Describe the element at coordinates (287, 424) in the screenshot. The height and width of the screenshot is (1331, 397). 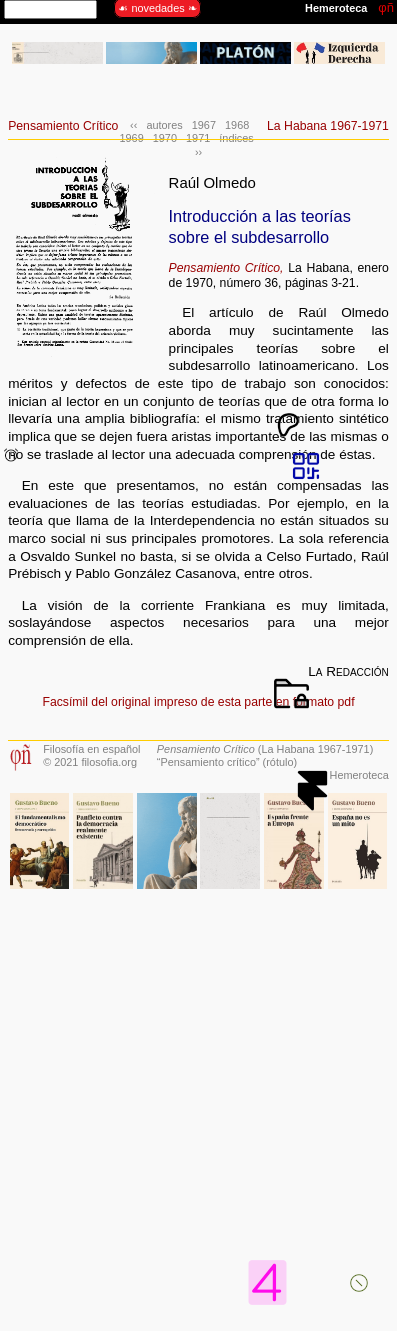
I see `visit creator's patreon page` at that location.